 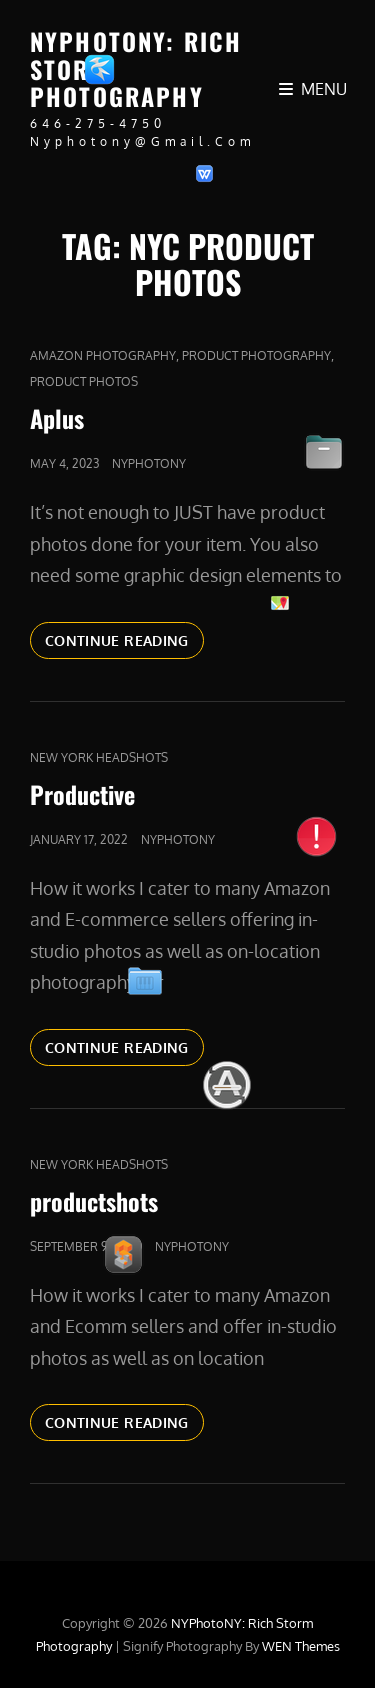 What do you see at coordinates (324, 452) in the screenshot?
I see `open the file manager` at bounding box center [324, 452].